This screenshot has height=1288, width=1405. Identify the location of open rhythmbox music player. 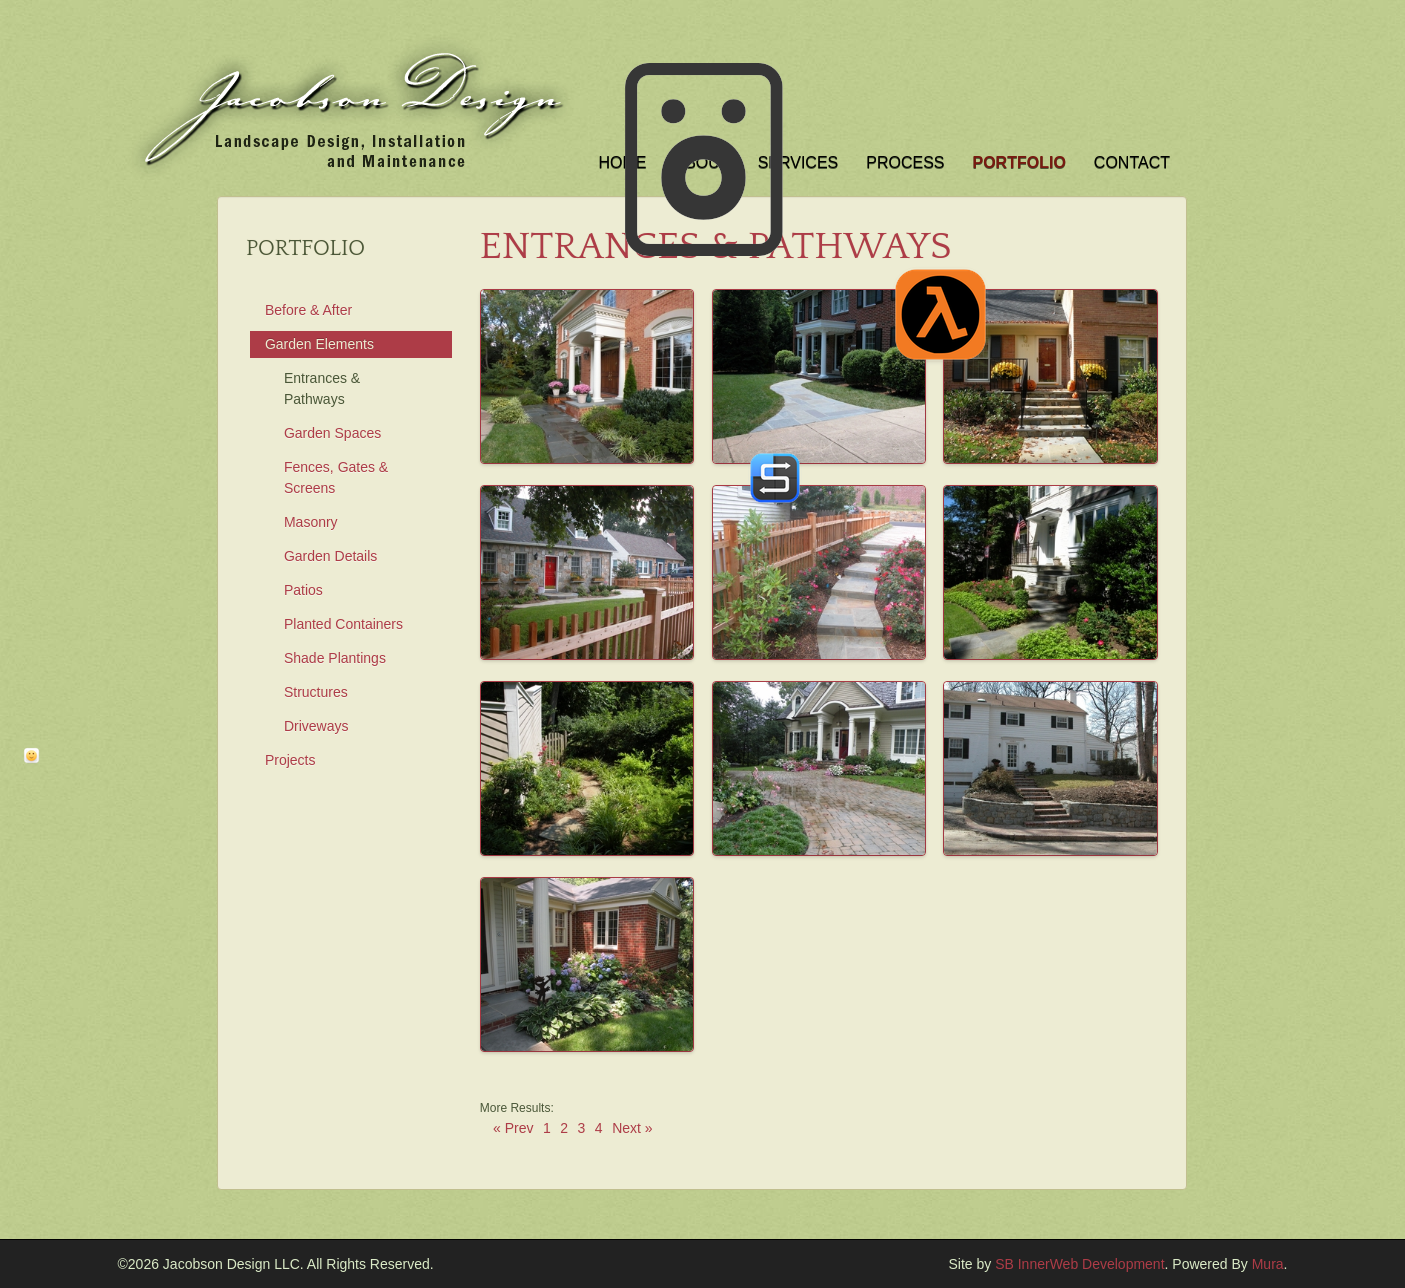
(709, 159).